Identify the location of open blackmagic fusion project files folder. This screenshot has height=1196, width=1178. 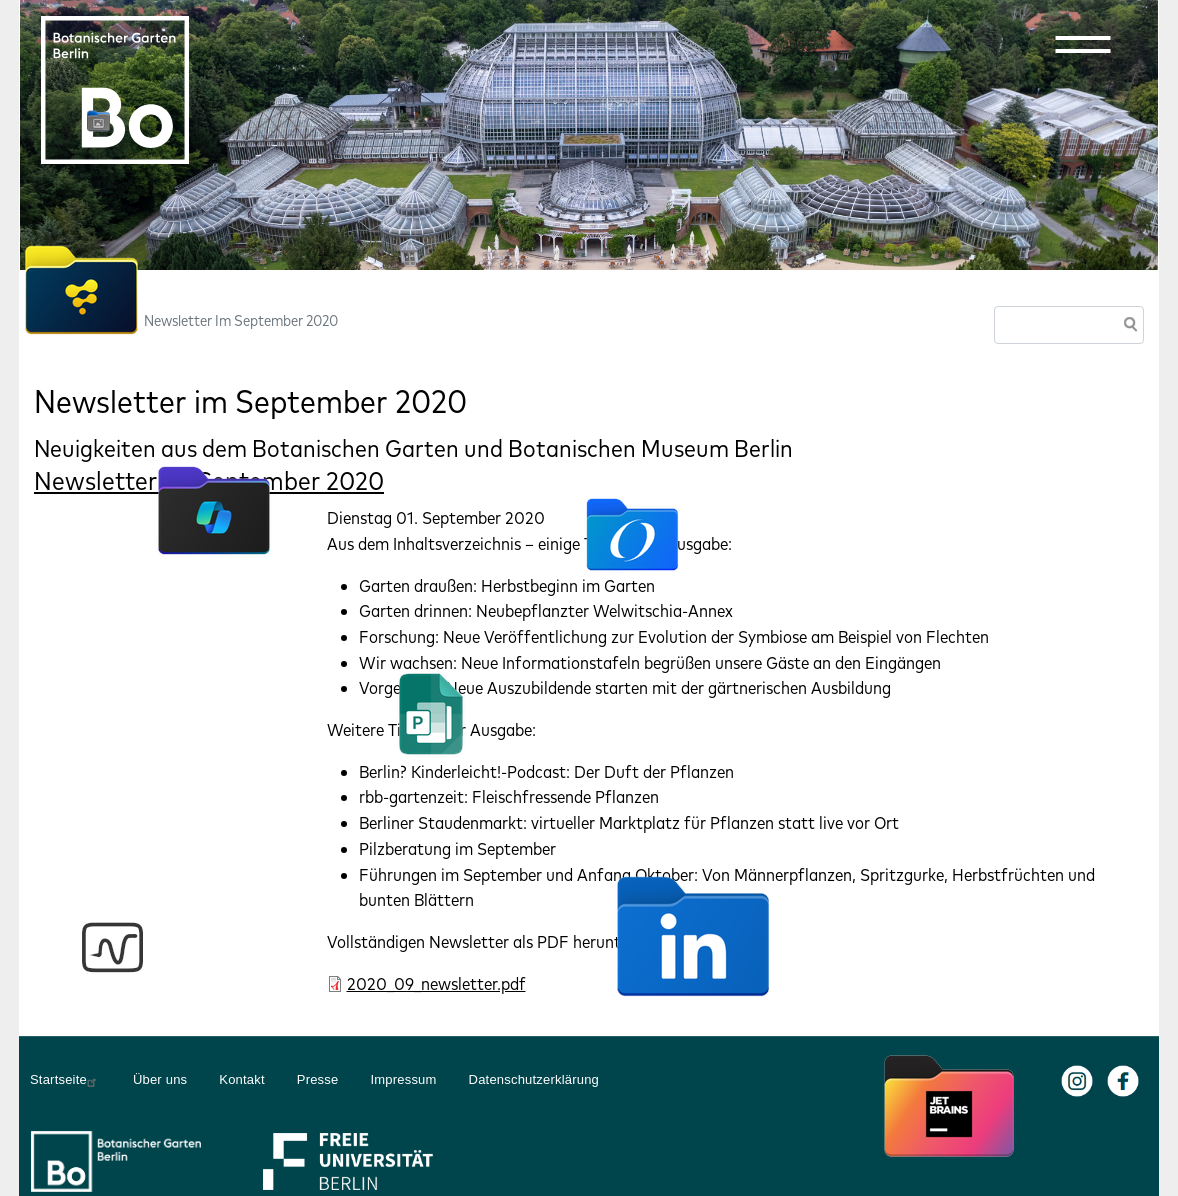
(81, 293).